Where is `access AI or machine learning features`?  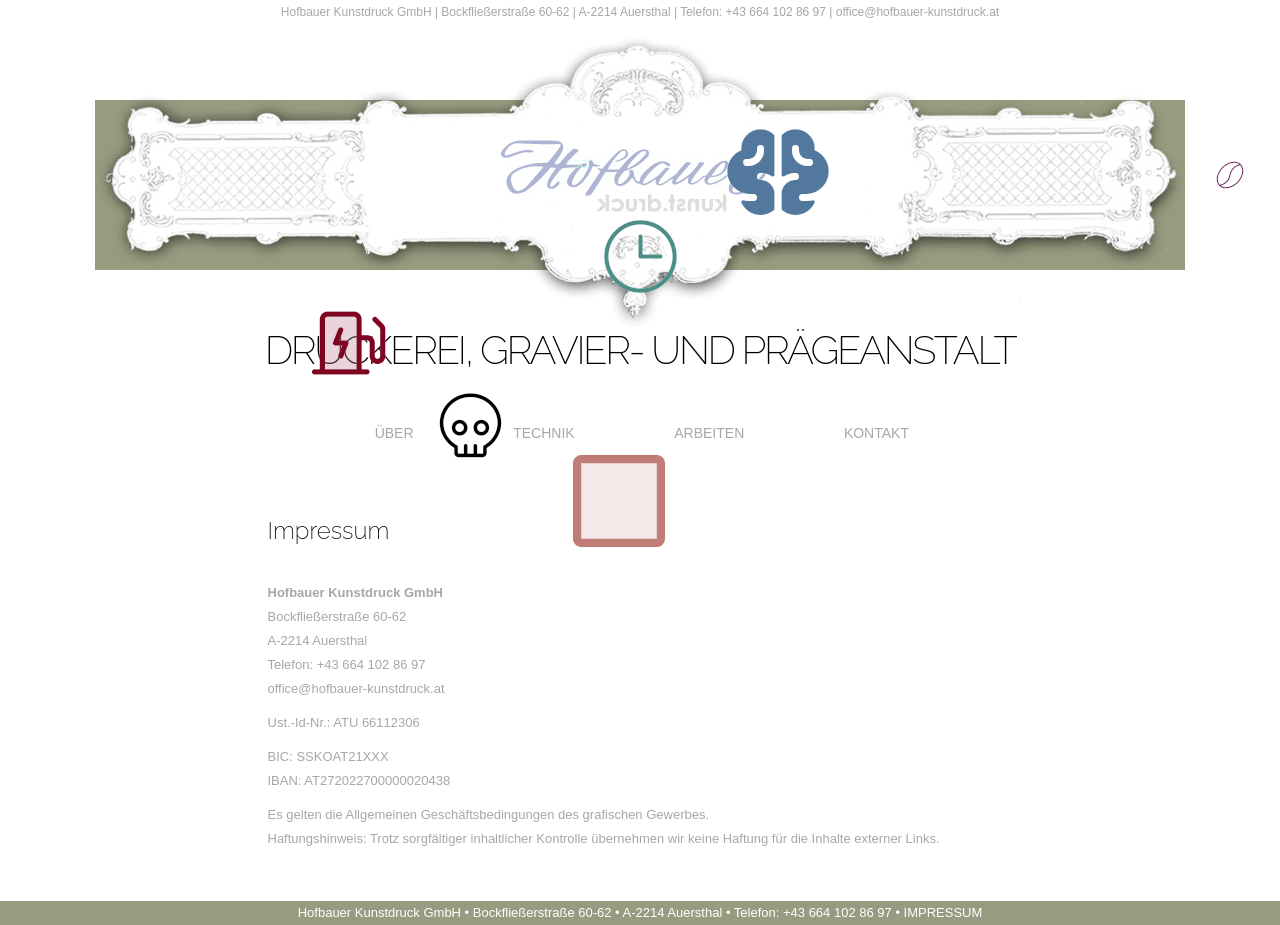 access AI or machine learning features is located at coordinates (778, 173).